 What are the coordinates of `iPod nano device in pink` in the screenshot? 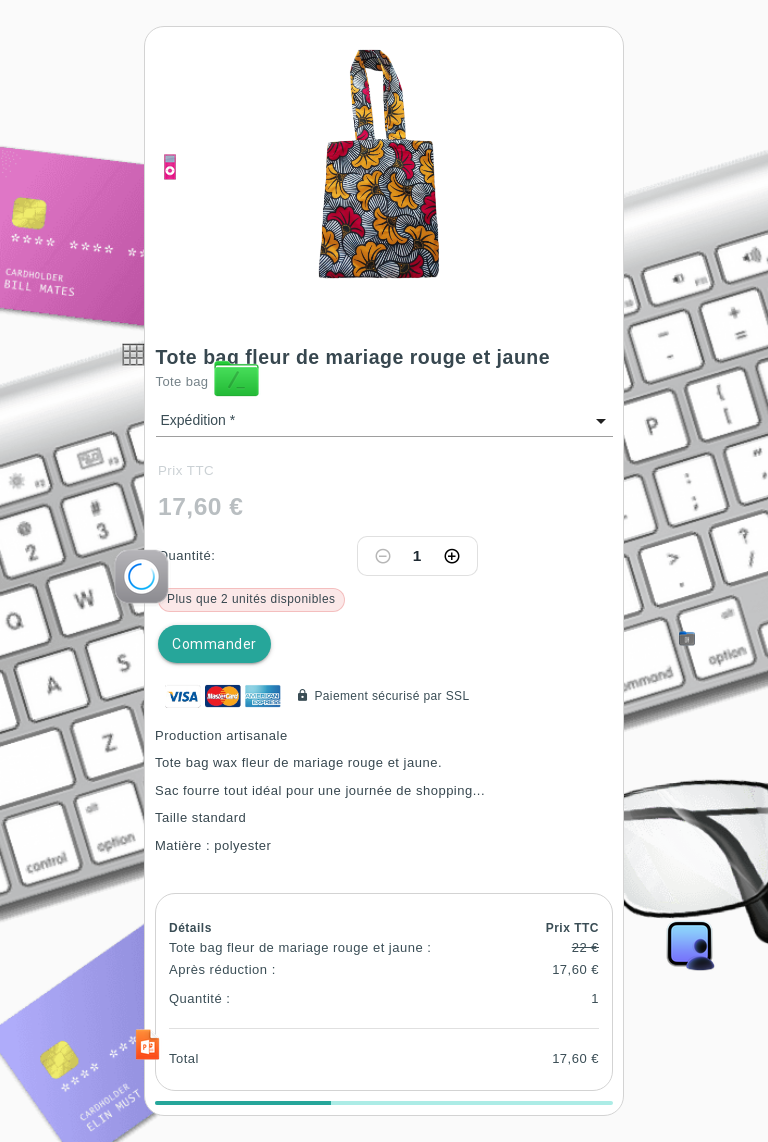 It's located at (170, 167).